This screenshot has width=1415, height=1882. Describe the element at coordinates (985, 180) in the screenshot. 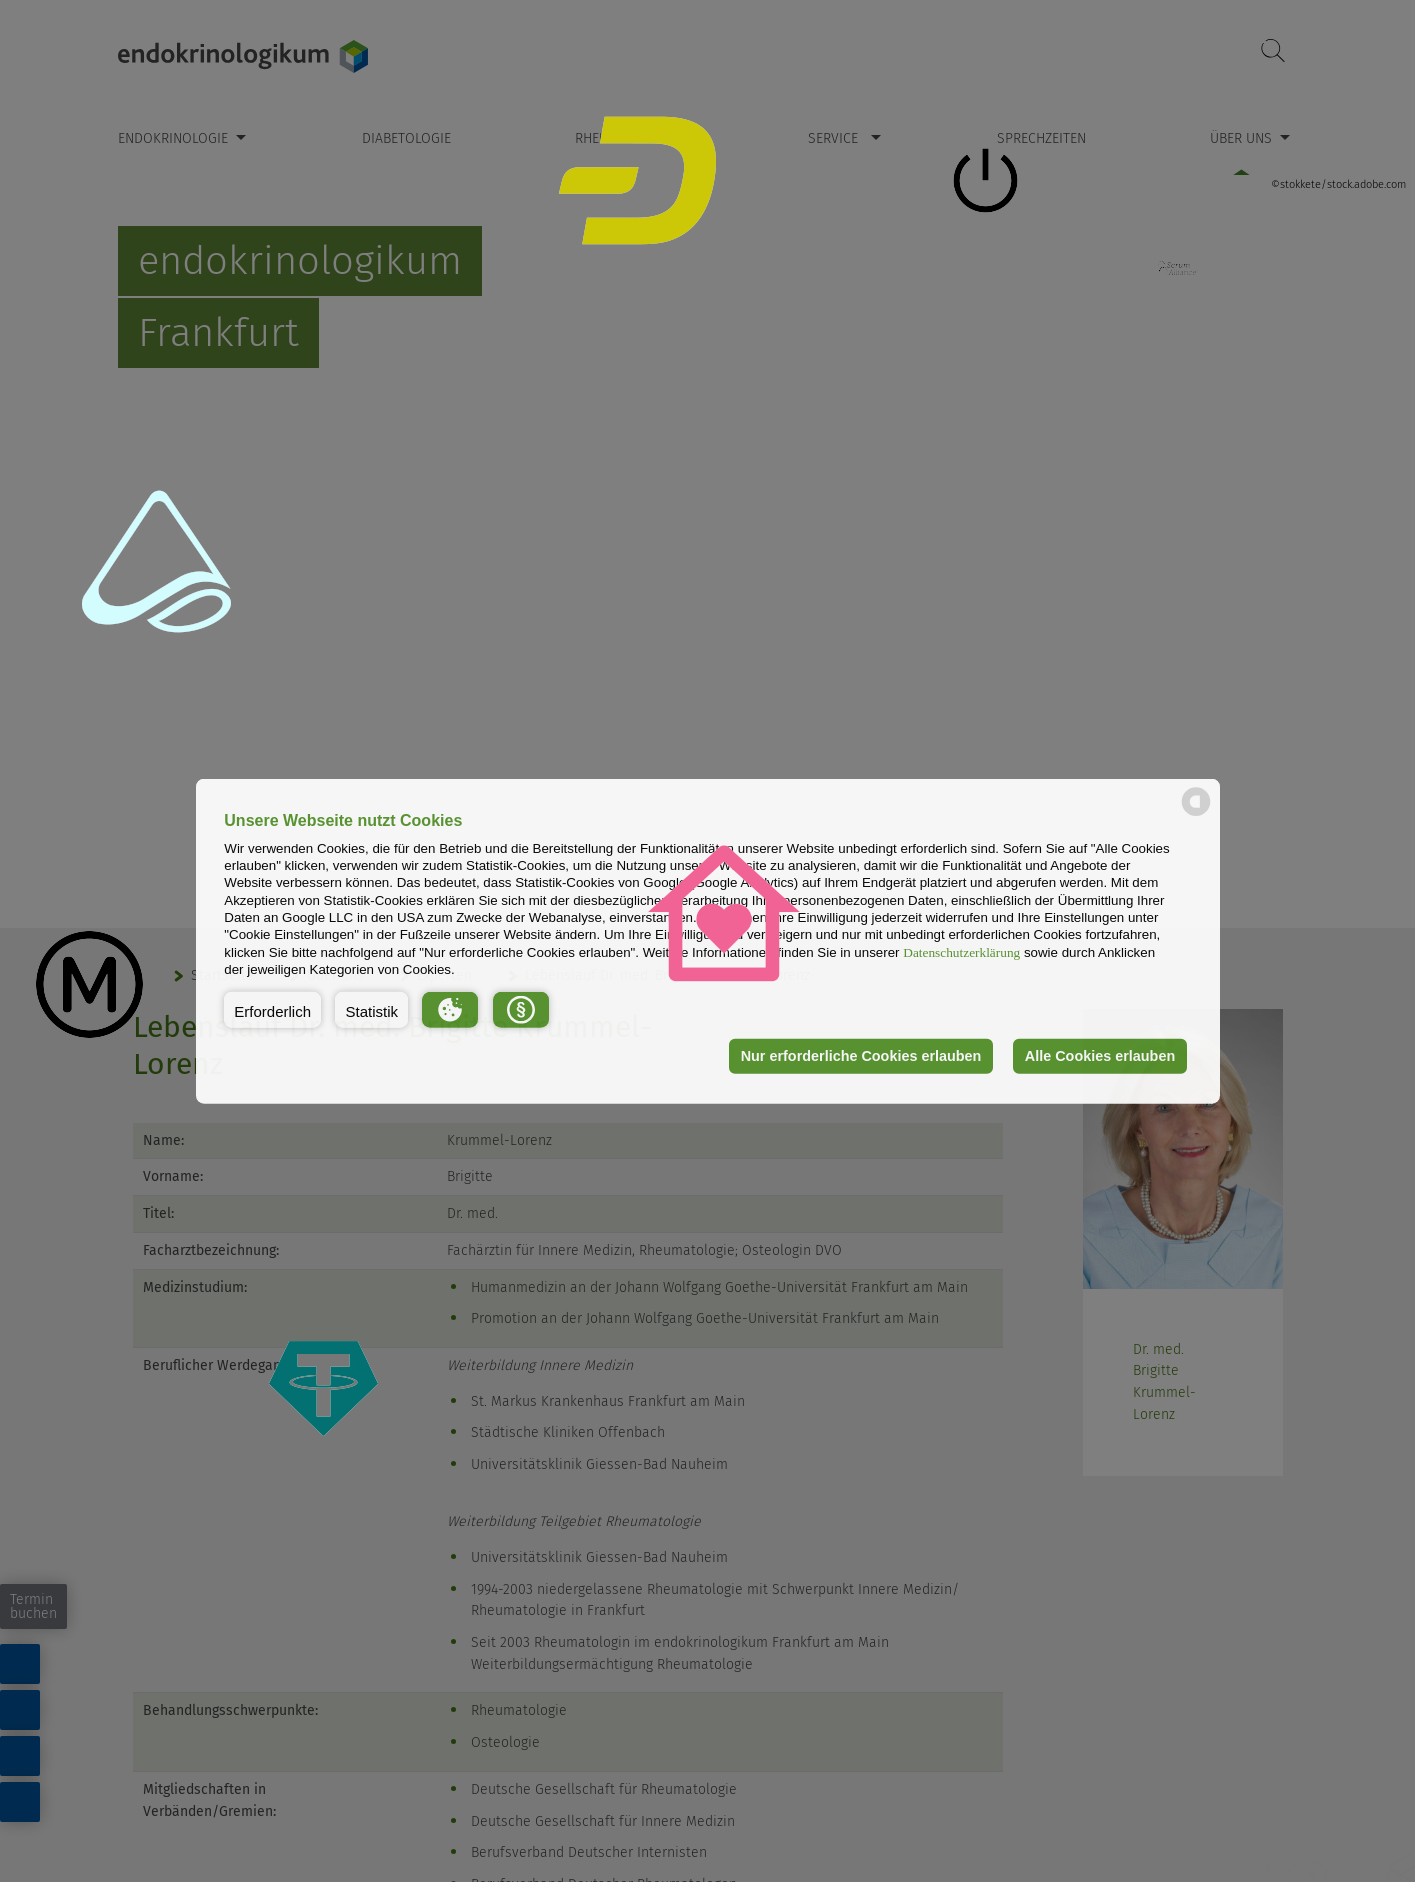

I see `power off or shut down the device` at that location.